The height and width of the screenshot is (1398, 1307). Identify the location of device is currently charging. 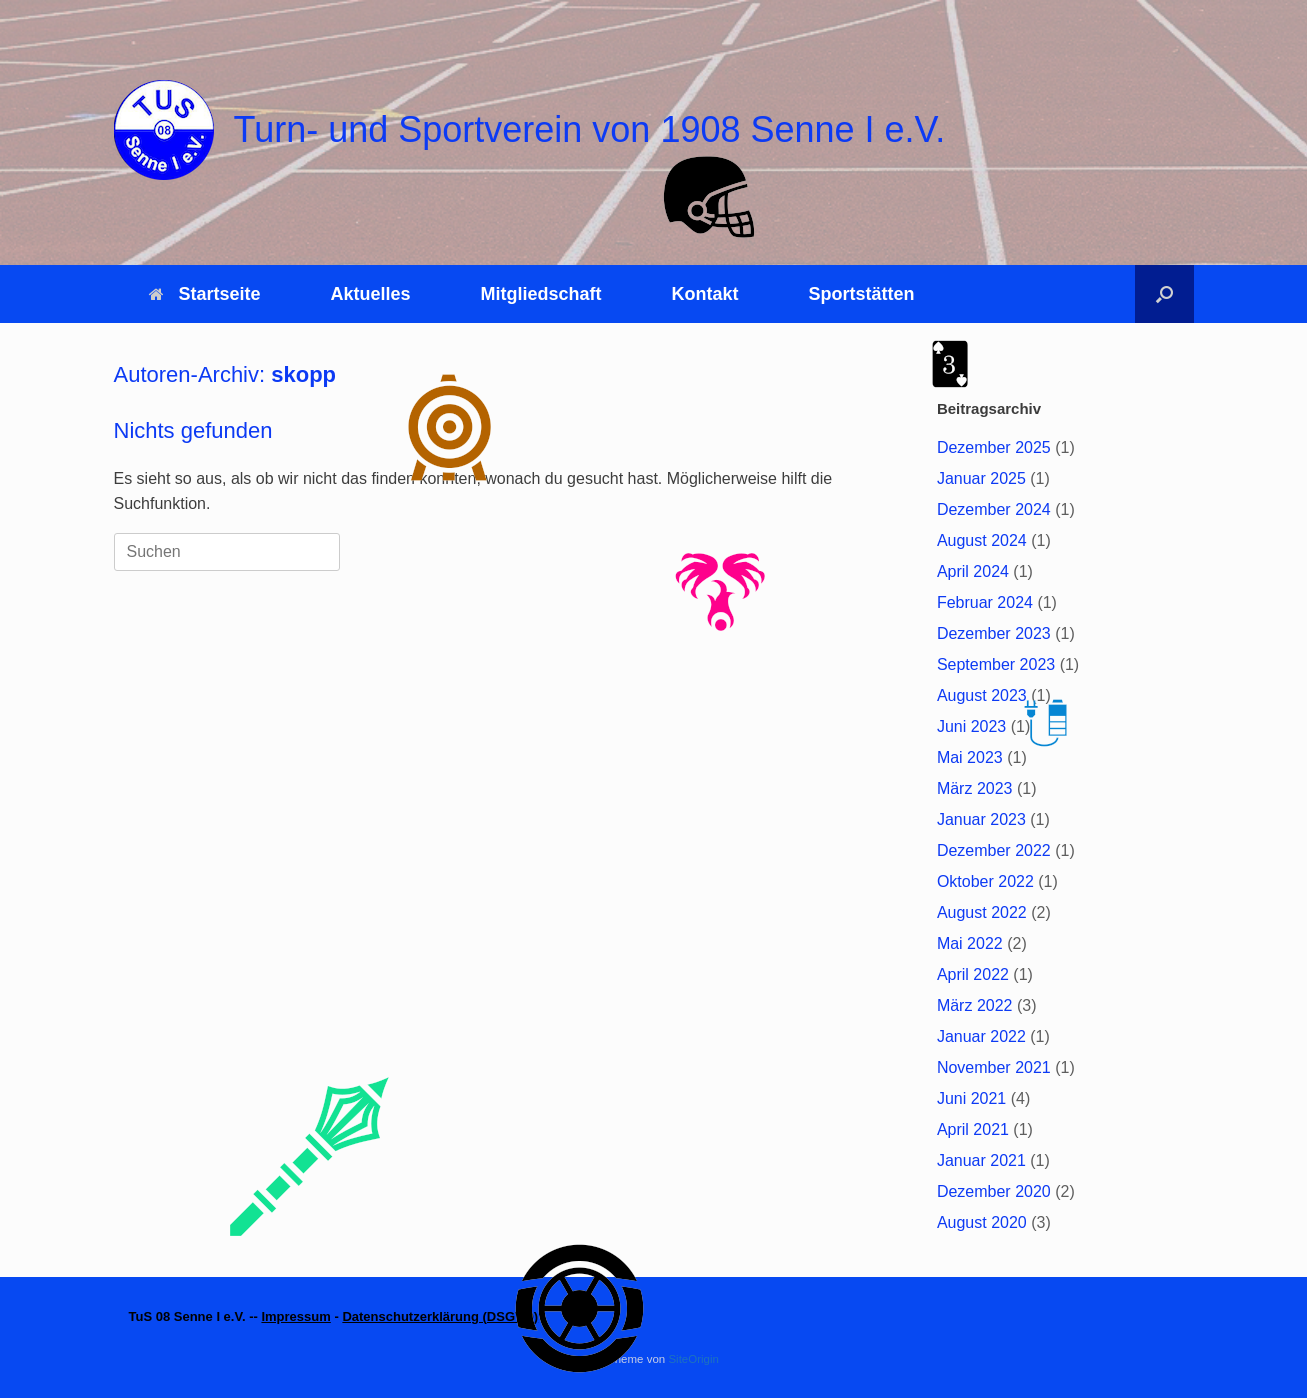
(1046, 723).